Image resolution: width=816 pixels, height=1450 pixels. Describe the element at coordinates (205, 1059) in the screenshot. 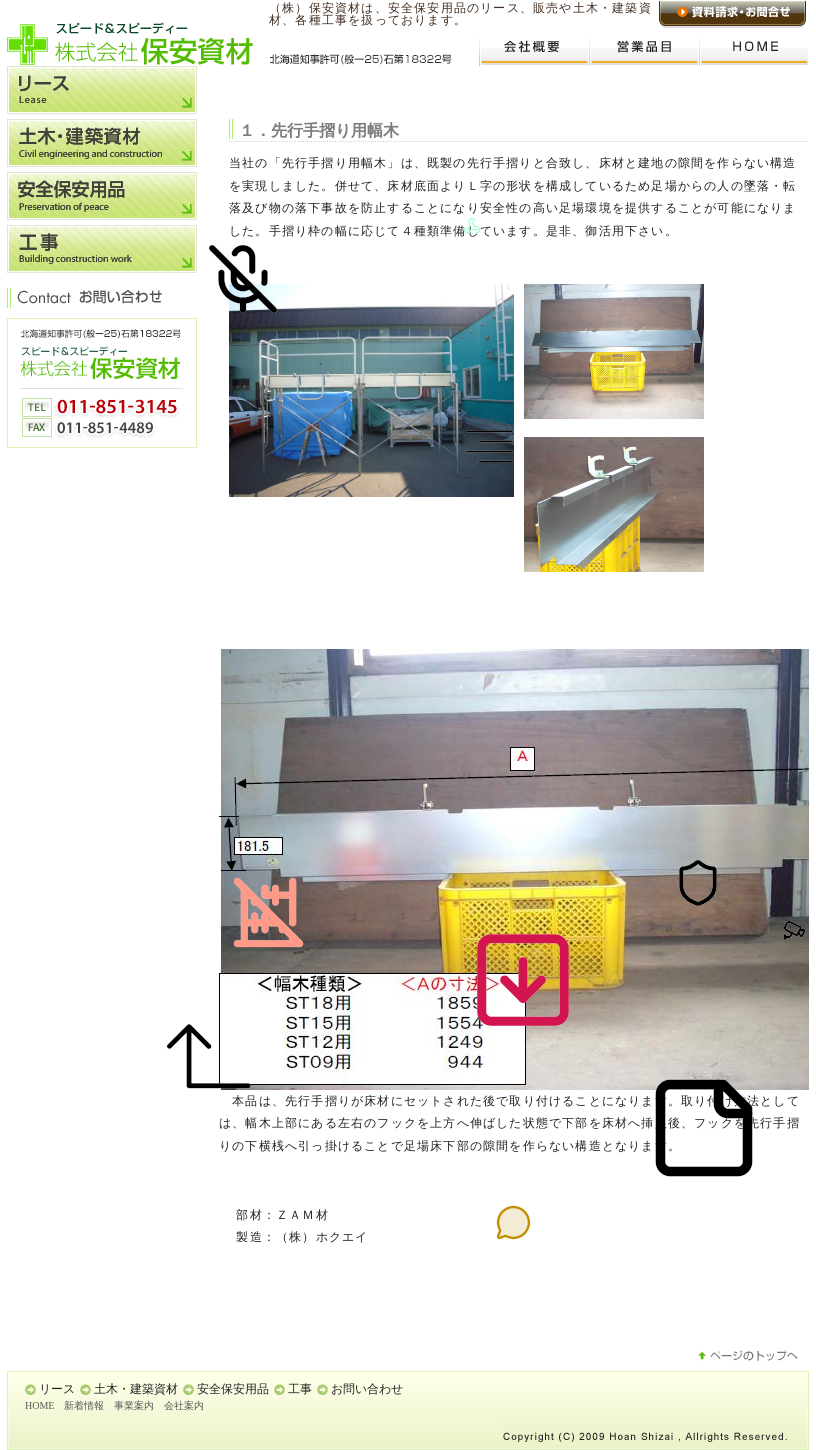

I see `go back and up to previous level` at that location.